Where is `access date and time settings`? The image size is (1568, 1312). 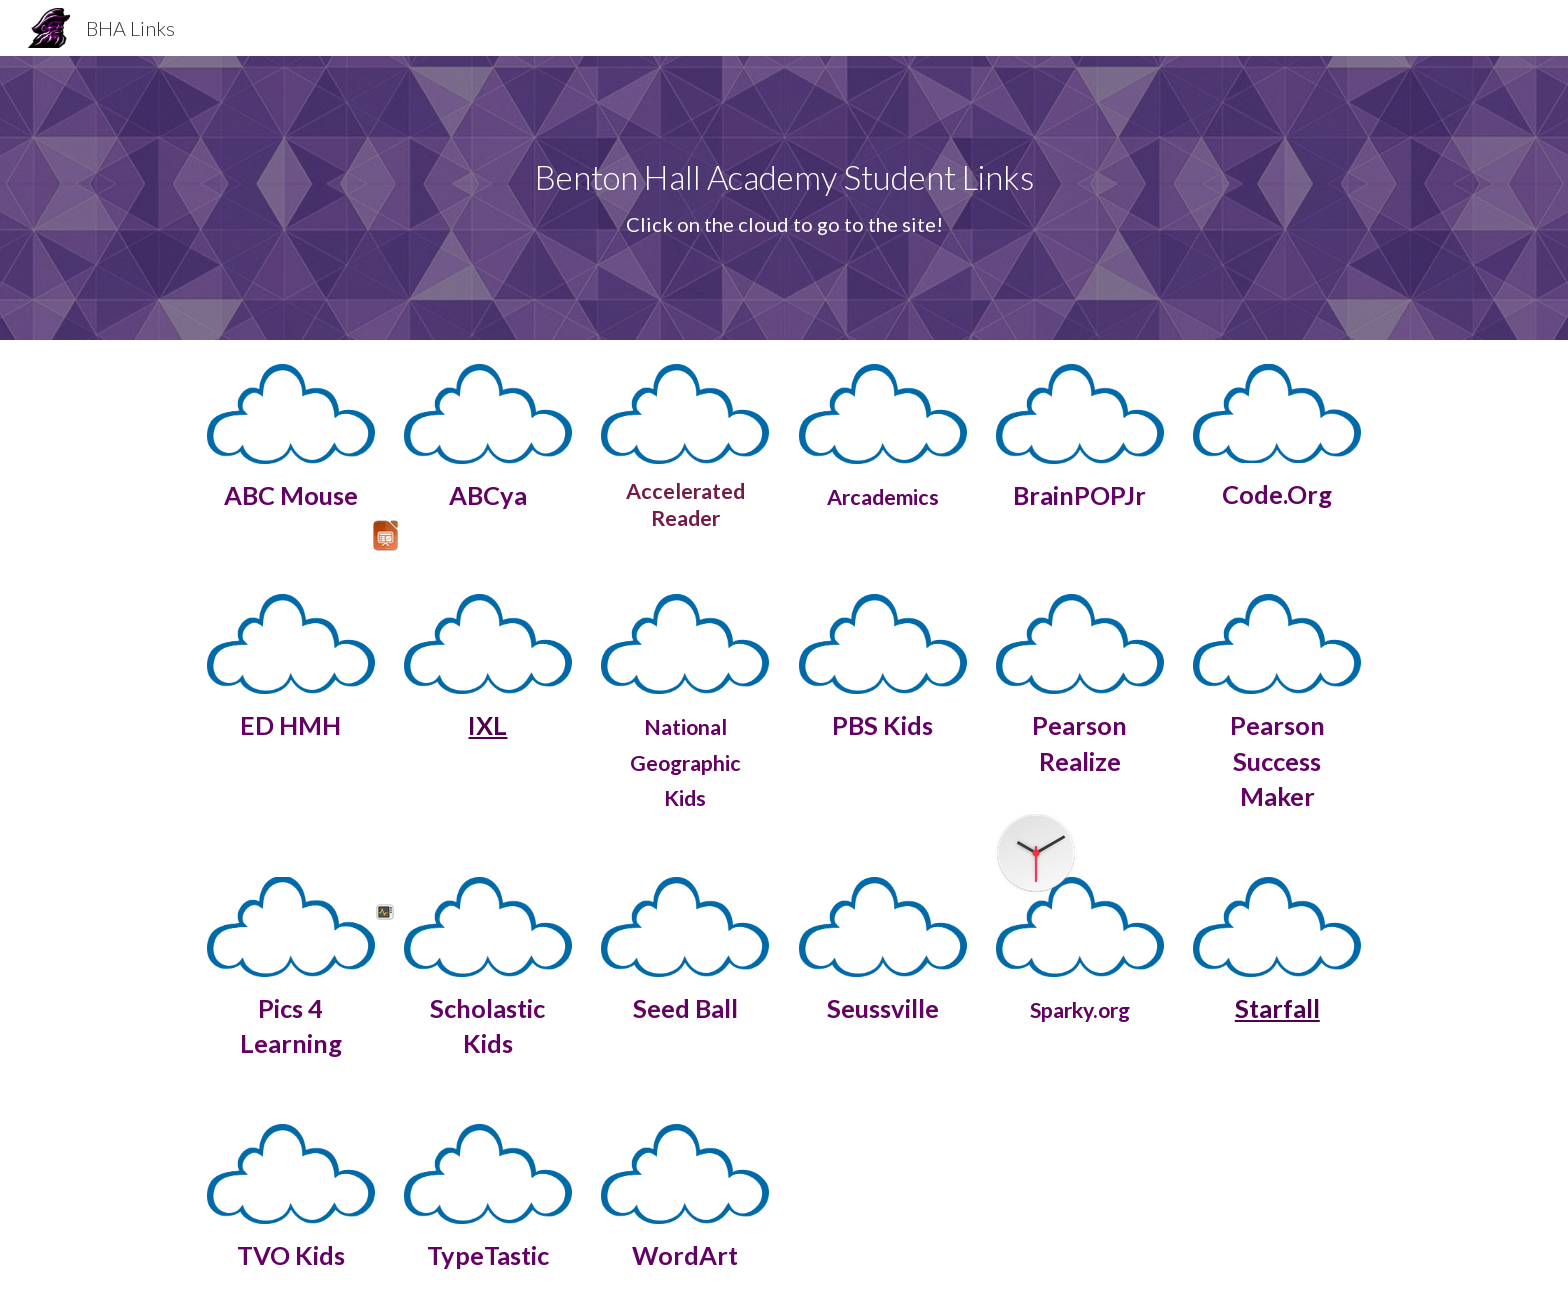
access date and time settings is located at coordinates (1036, 853).